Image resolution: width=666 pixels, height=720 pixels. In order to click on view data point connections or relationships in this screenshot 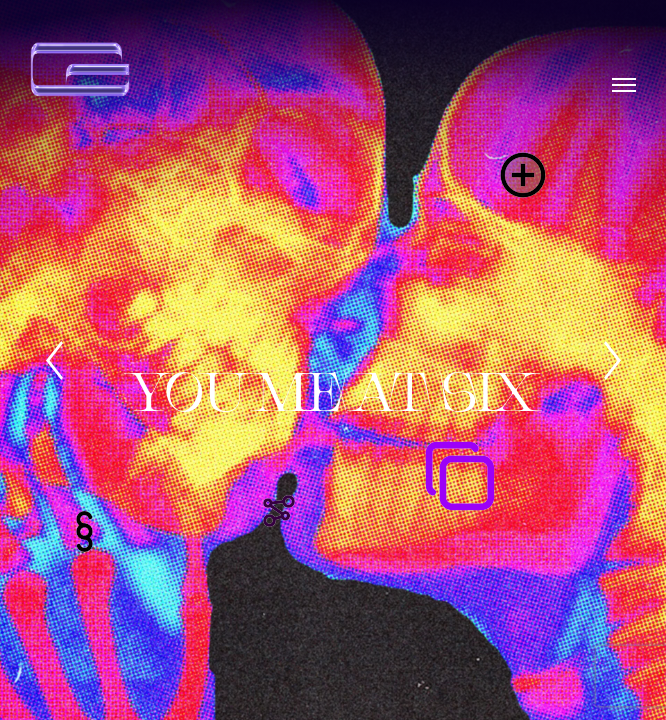, I will do `click(279, 511)`.